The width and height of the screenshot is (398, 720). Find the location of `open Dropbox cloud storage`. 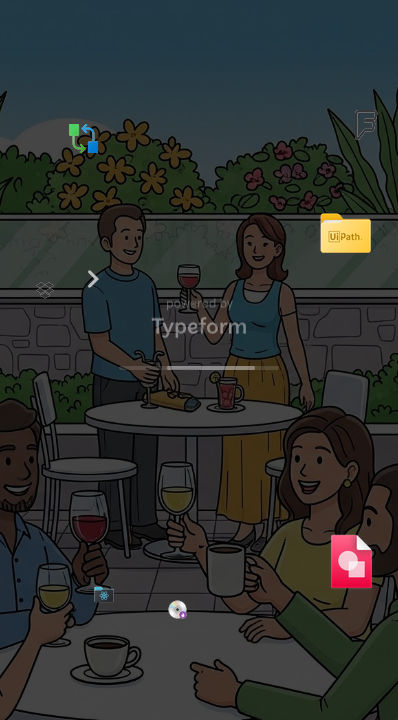

open Dropbox cloud storage is located at coordinates (45, 291).